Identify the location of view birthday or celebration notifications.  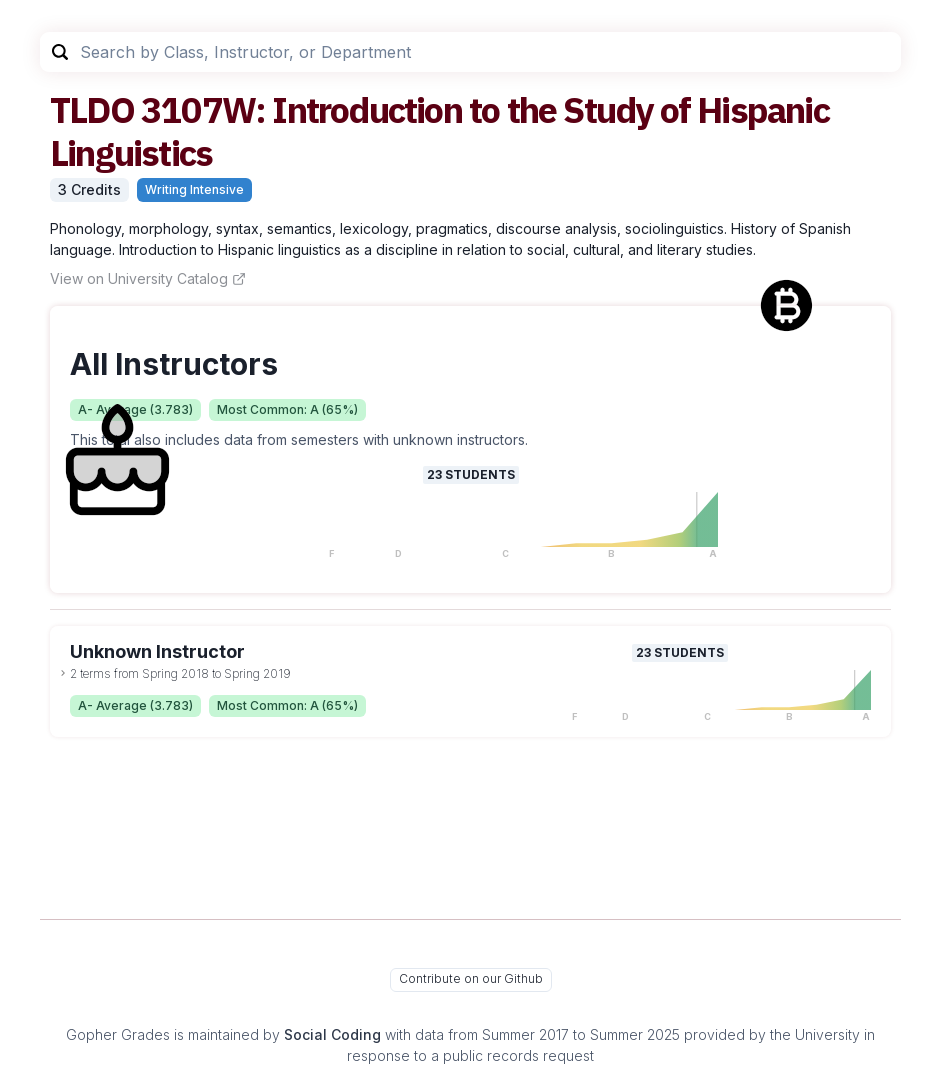
(117, 467).